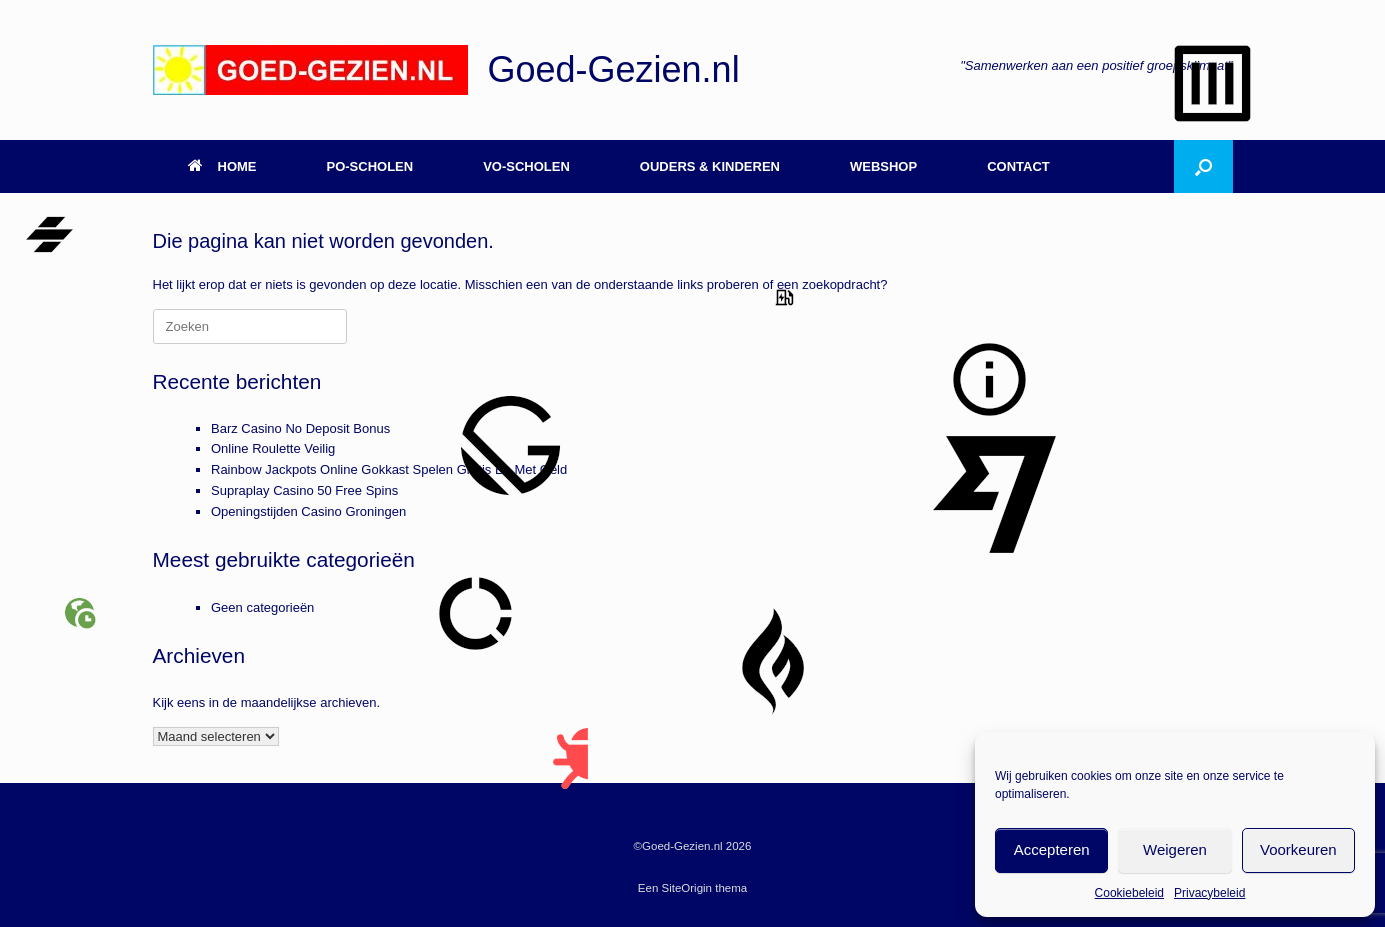 The image size is (1385, 927). What do you see at coordinates (79, 612) in the screenshot?
I see `view or set time zone settings` at bounding box center [79, 612].